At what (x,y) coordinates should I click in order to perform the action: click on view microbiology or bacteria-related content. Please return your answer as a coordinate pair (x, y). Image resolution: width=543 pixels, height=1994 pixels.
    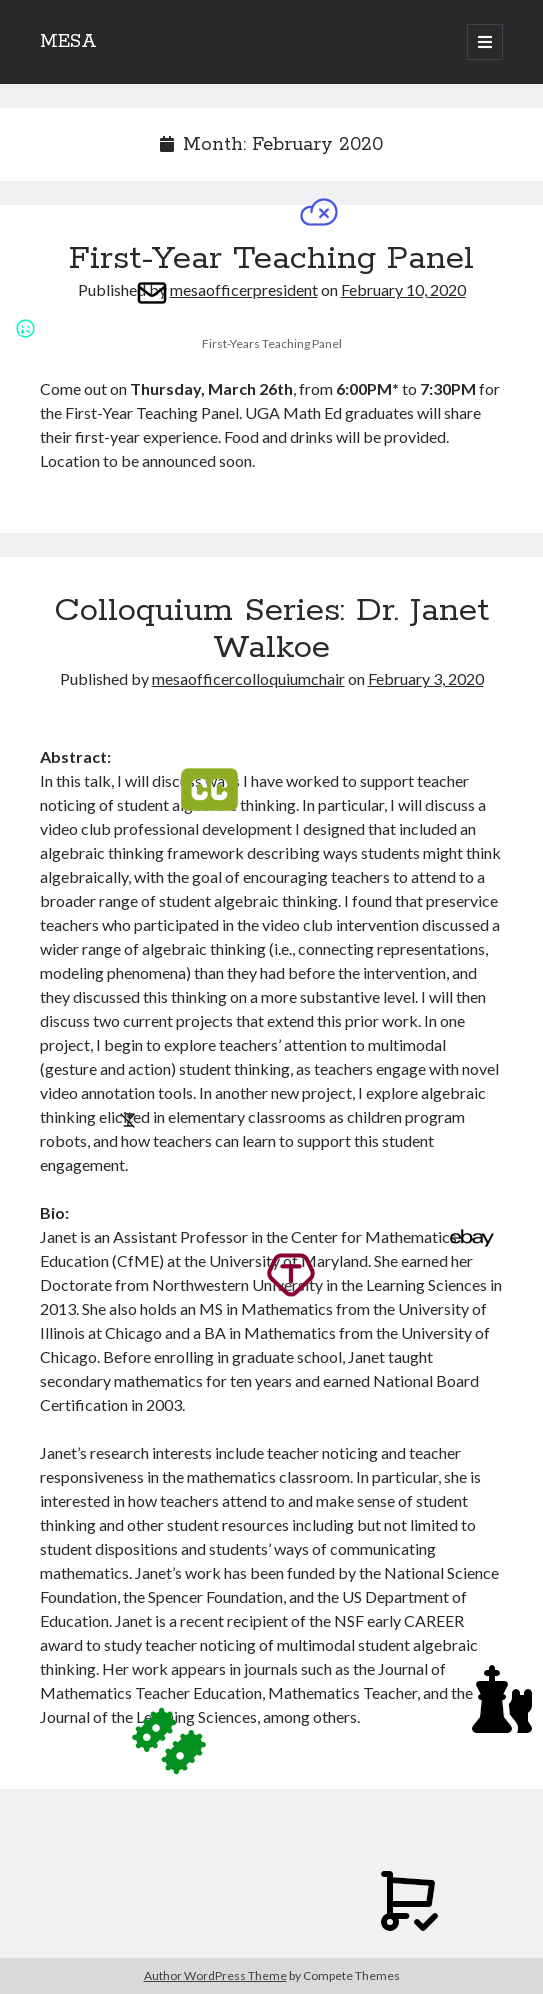
    Looking at the image, I should click on (169, 1741).